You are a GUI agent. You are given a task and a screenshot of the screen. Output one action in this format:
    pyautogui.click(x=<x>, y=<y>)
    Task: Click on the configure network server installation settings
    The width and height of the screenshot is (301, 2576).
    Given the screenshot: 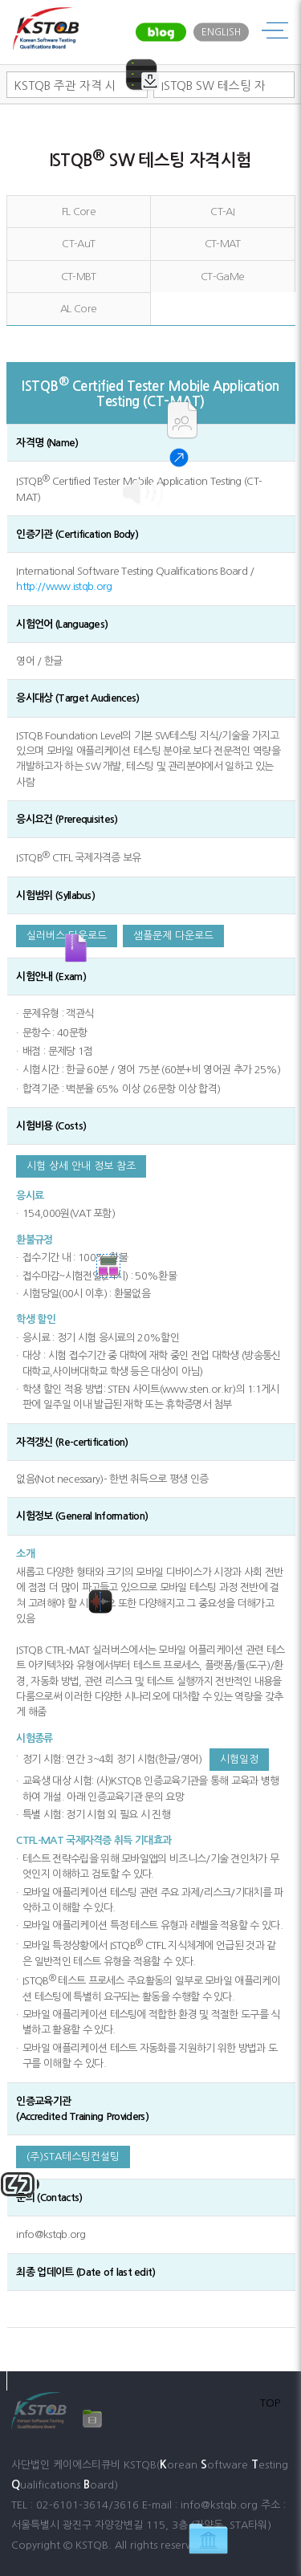 What is the action you would take?
    pyautogui.click(x=141, y=75)
    